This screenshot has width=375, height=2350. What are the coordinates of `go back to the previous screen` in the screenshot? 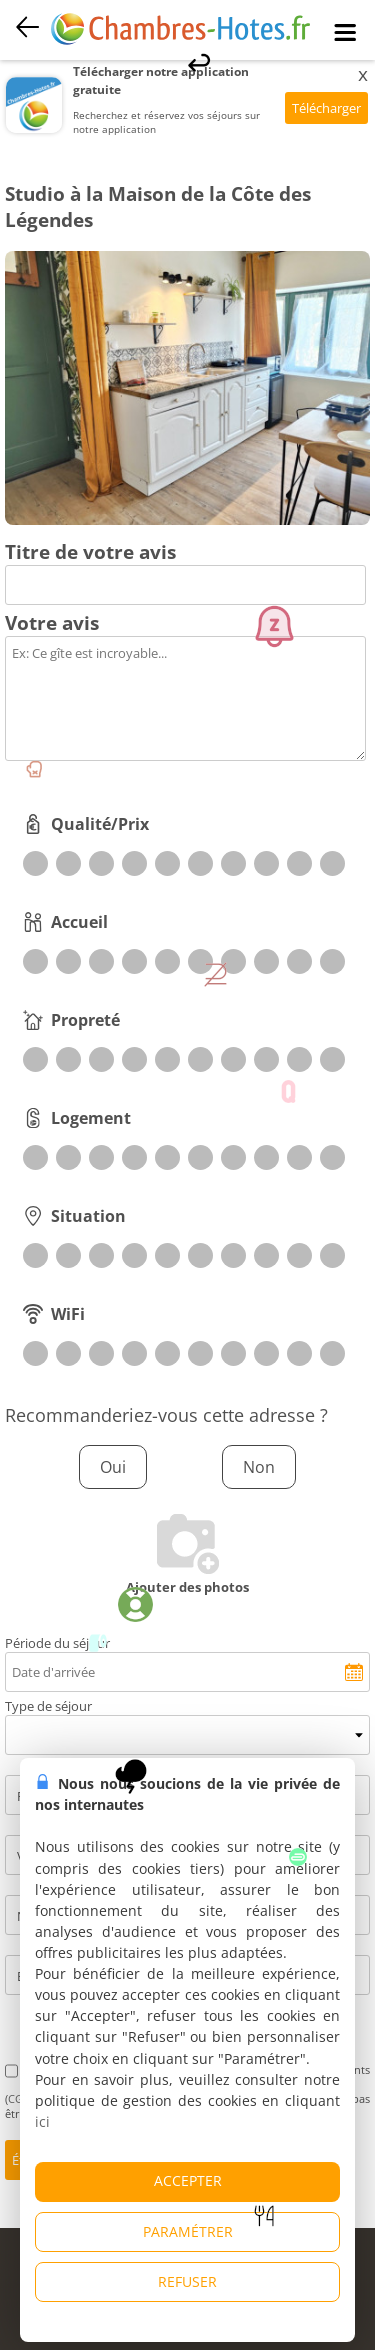 It's located at (198, 61).